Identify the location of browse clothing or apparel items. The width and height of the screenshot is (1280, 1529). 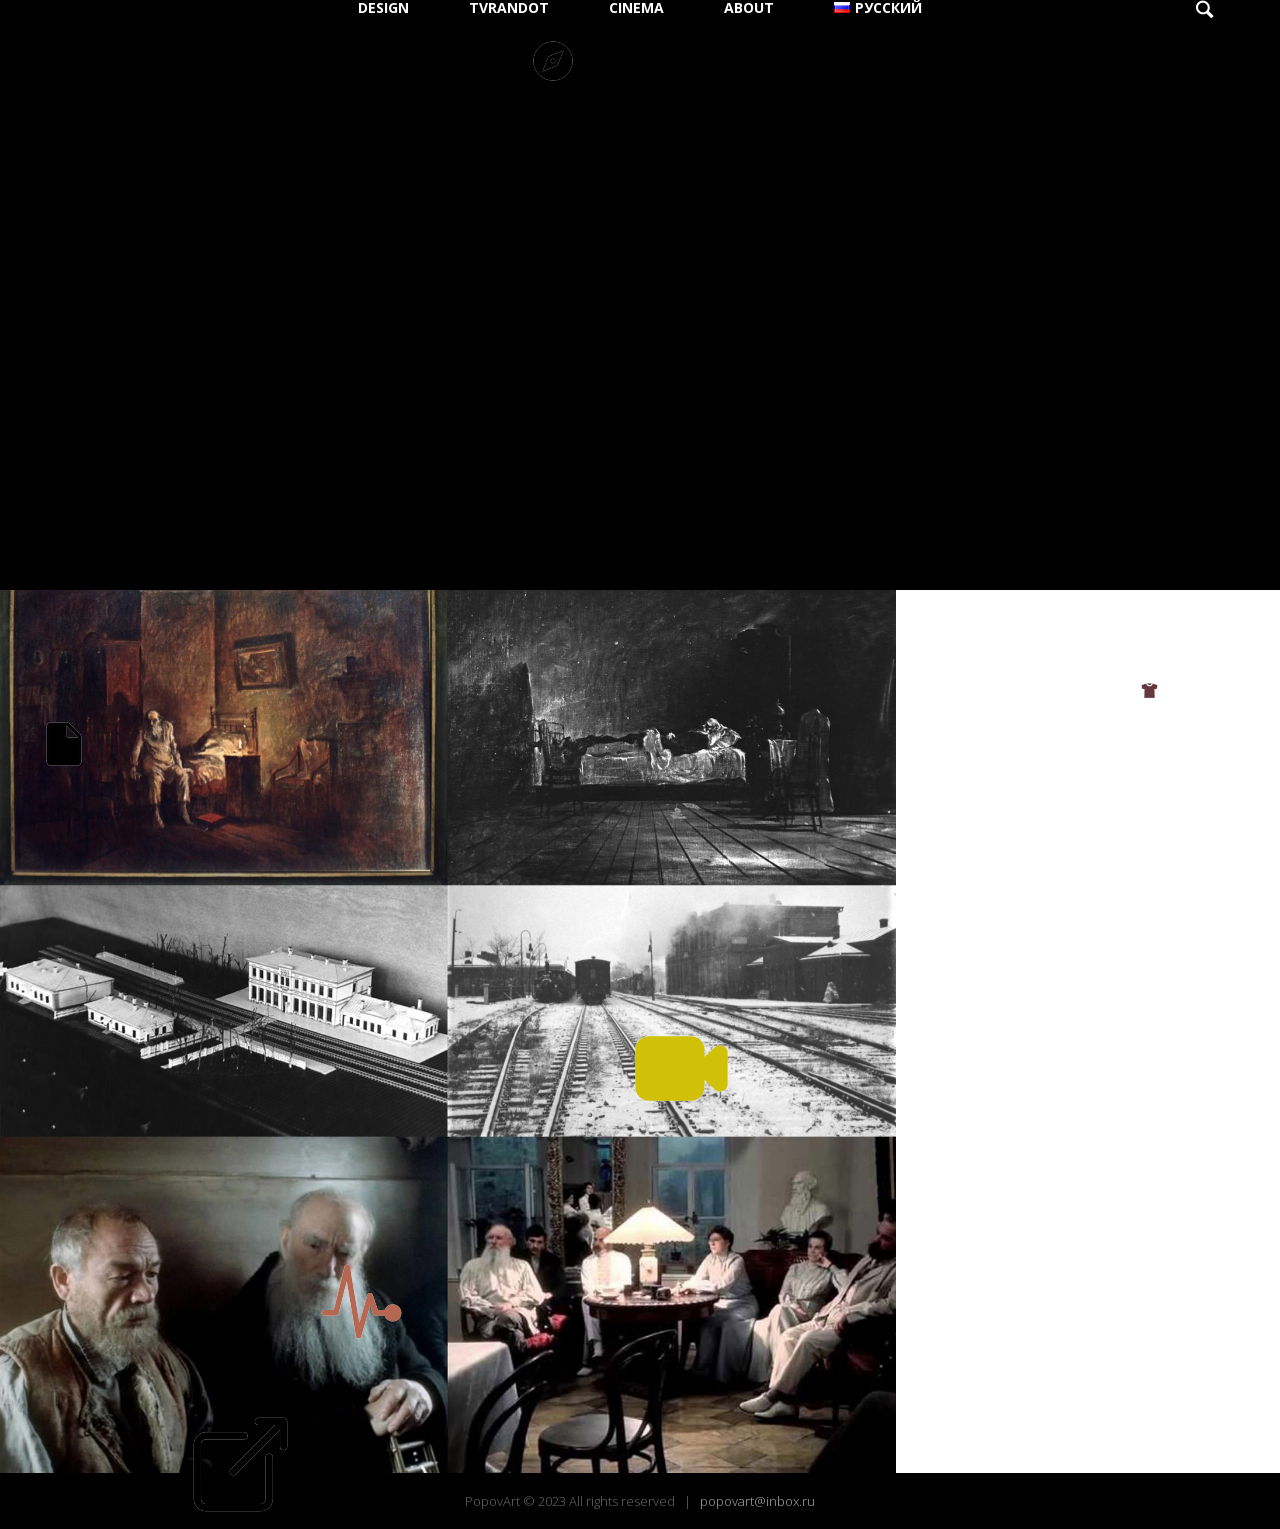
(1149, 690).